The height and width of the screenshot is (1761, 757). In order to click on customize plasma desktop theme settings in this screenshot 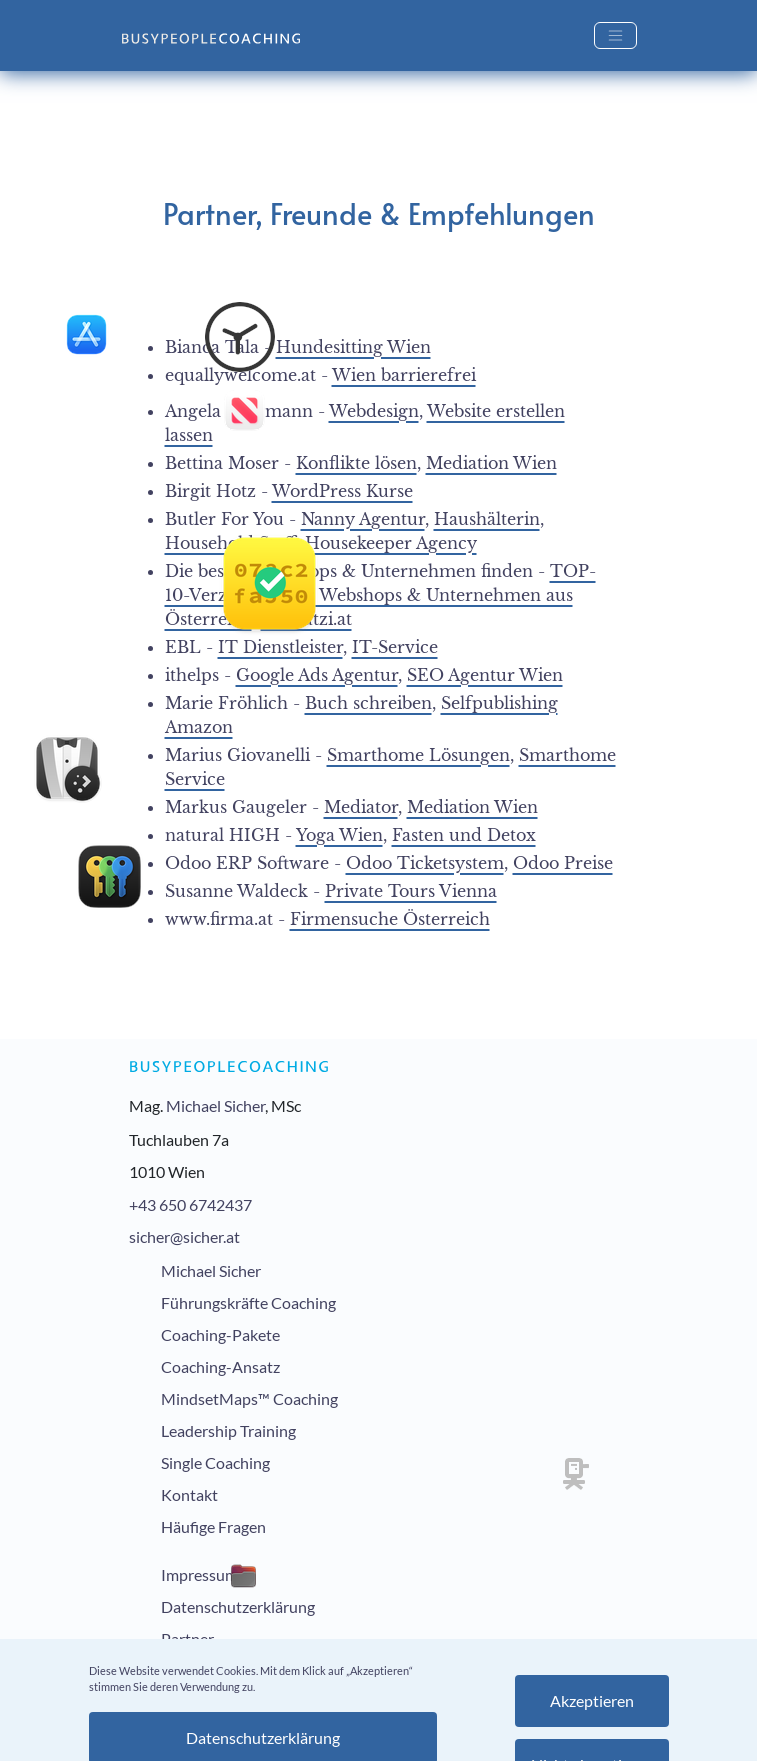, I will do `click(67, 768)`.